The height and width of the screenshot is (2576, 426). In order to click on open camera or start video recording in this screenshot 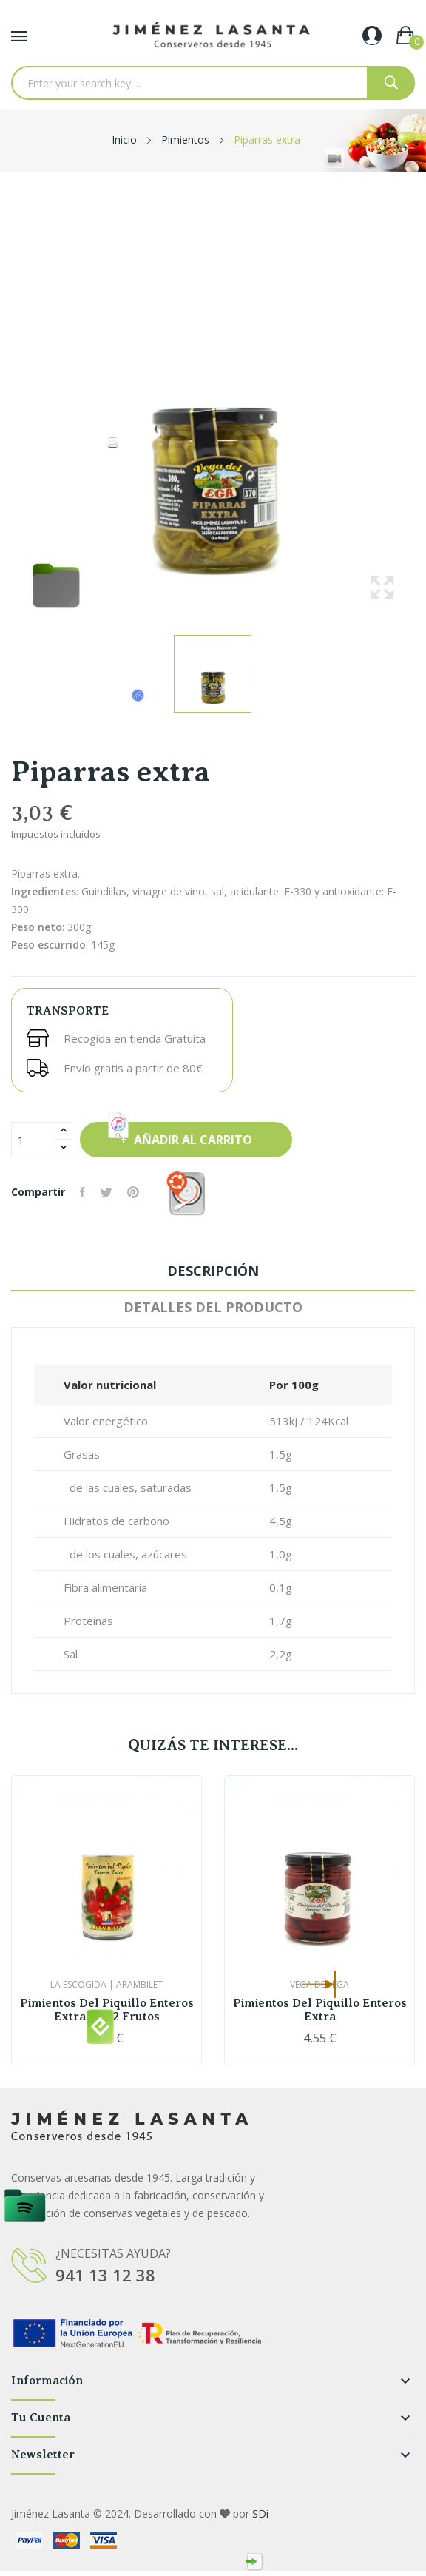, I will do `click(334, 158)`.